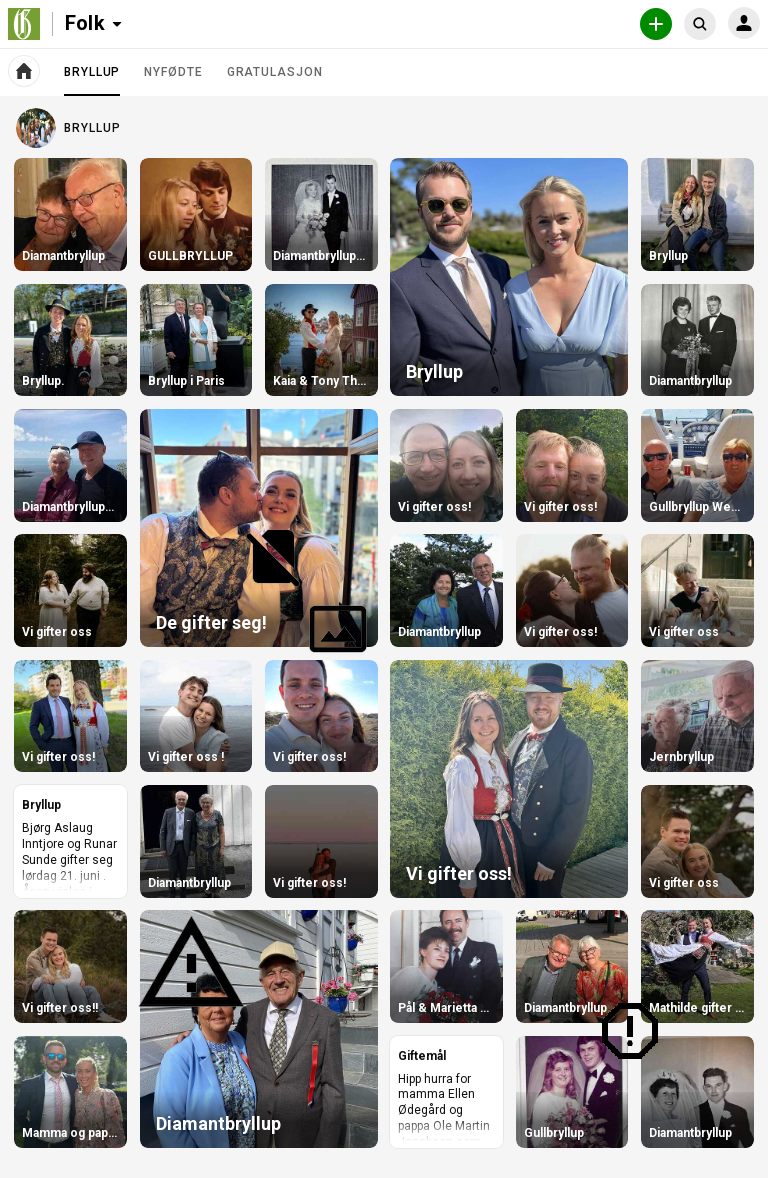  What do you see at coordinates (630, 1031) in the screenshot?
I see `report an issue or violation` at bounding box center [630, 1031].